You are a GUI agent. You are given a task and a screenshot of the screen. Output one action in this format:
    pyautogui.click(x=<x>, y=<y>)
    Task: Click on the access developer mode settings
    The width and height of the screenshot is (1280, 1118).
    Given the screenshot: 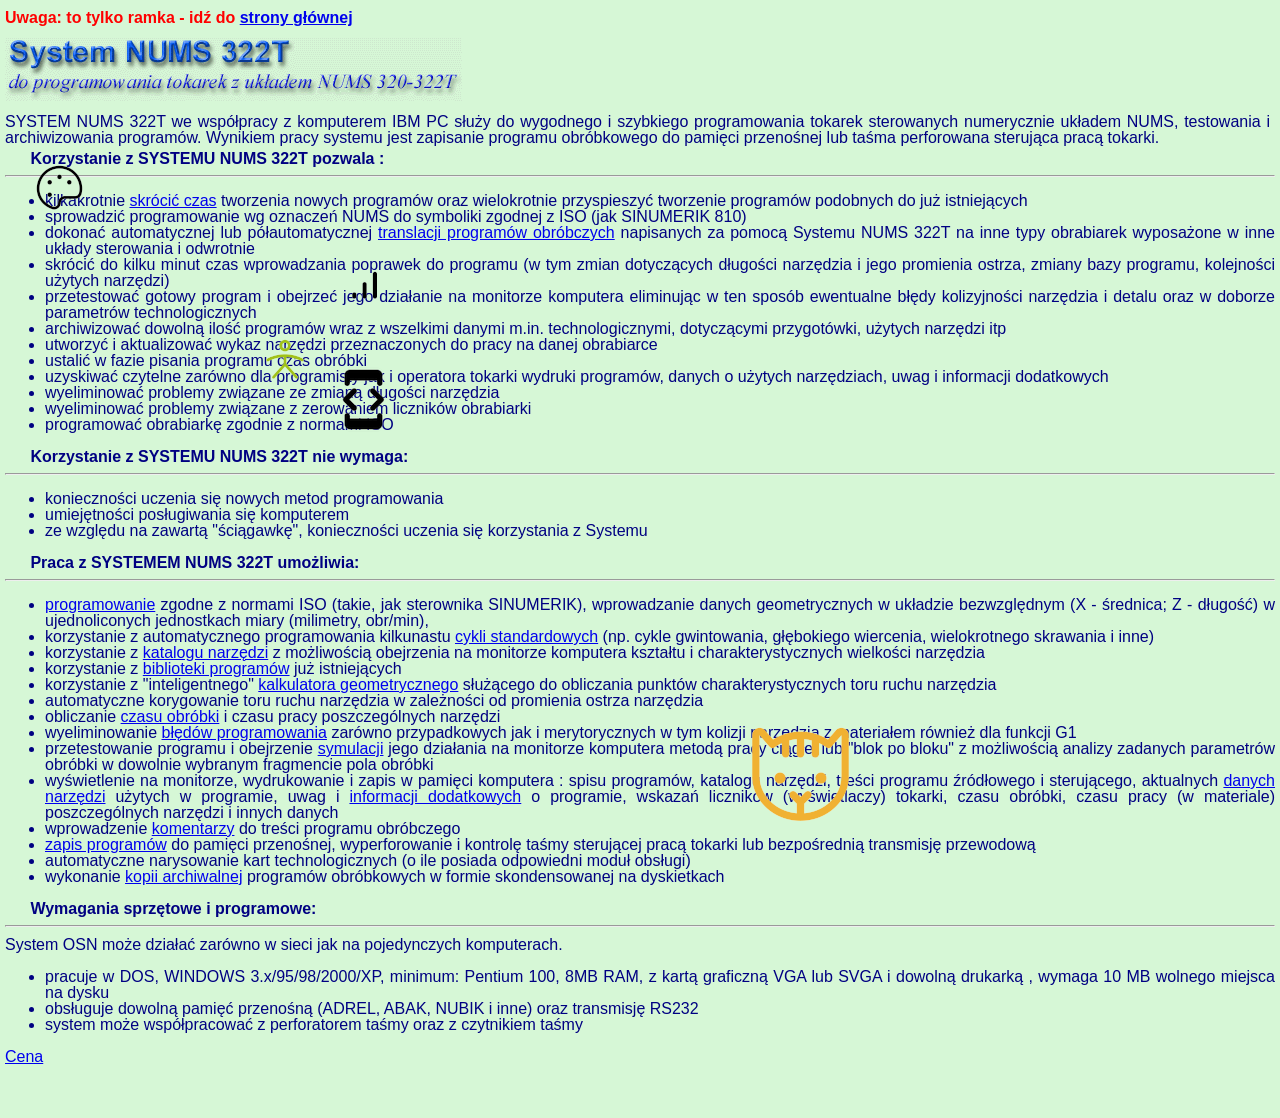 What is the action you would take?
    pyautogui.click(x=363, y=399)
    